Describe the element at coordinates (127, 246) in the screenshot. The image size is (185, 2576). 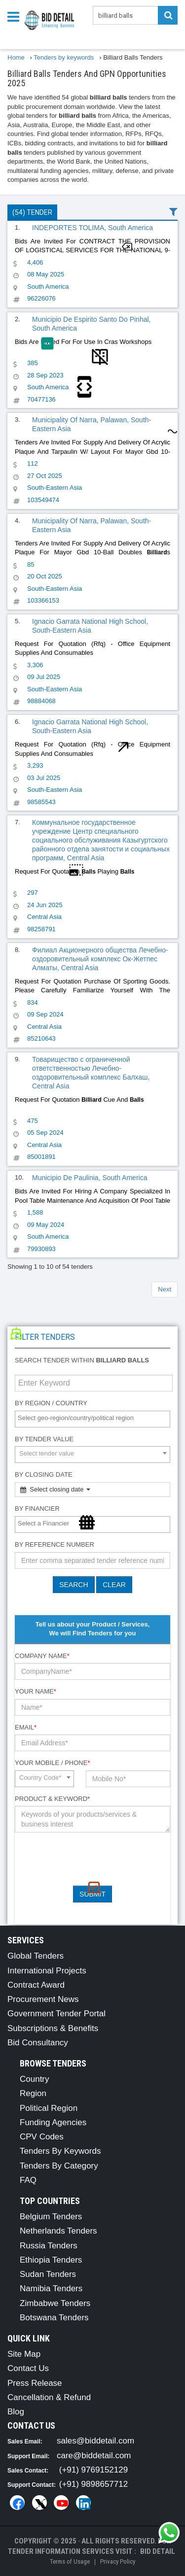
I see `delete a tag or label` at that location.